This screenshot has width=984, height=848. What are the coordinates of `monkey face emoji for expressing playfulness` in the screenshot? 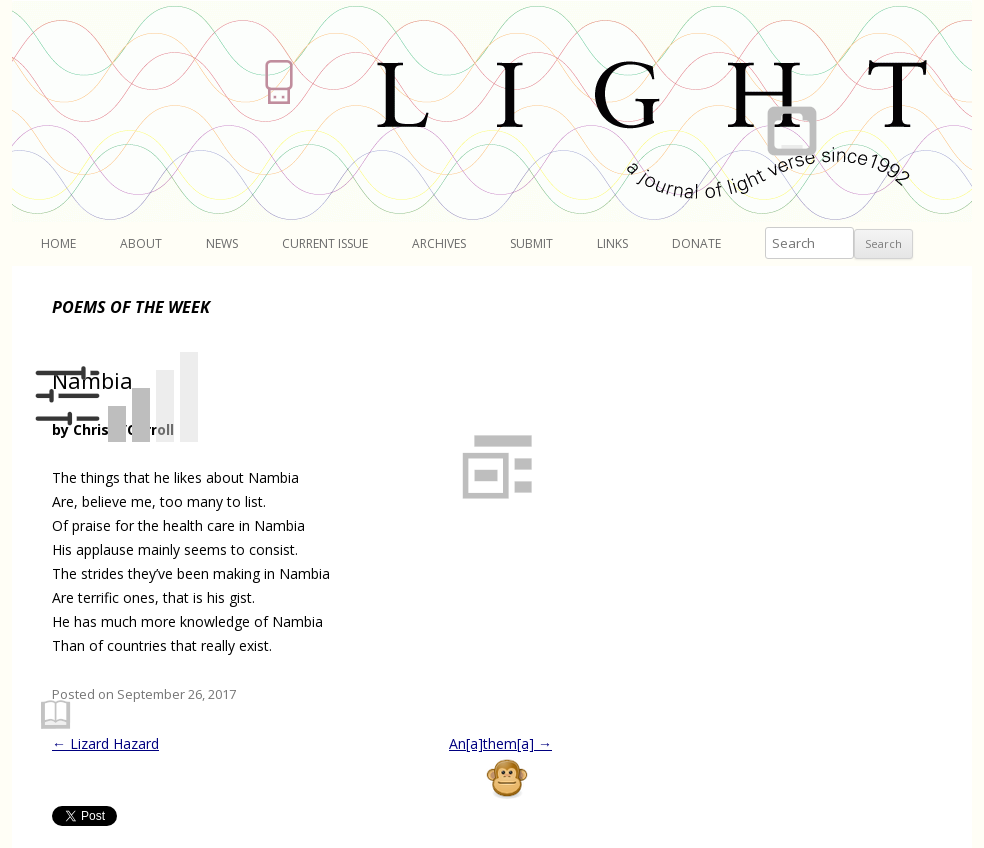 It's located at (507, 778).